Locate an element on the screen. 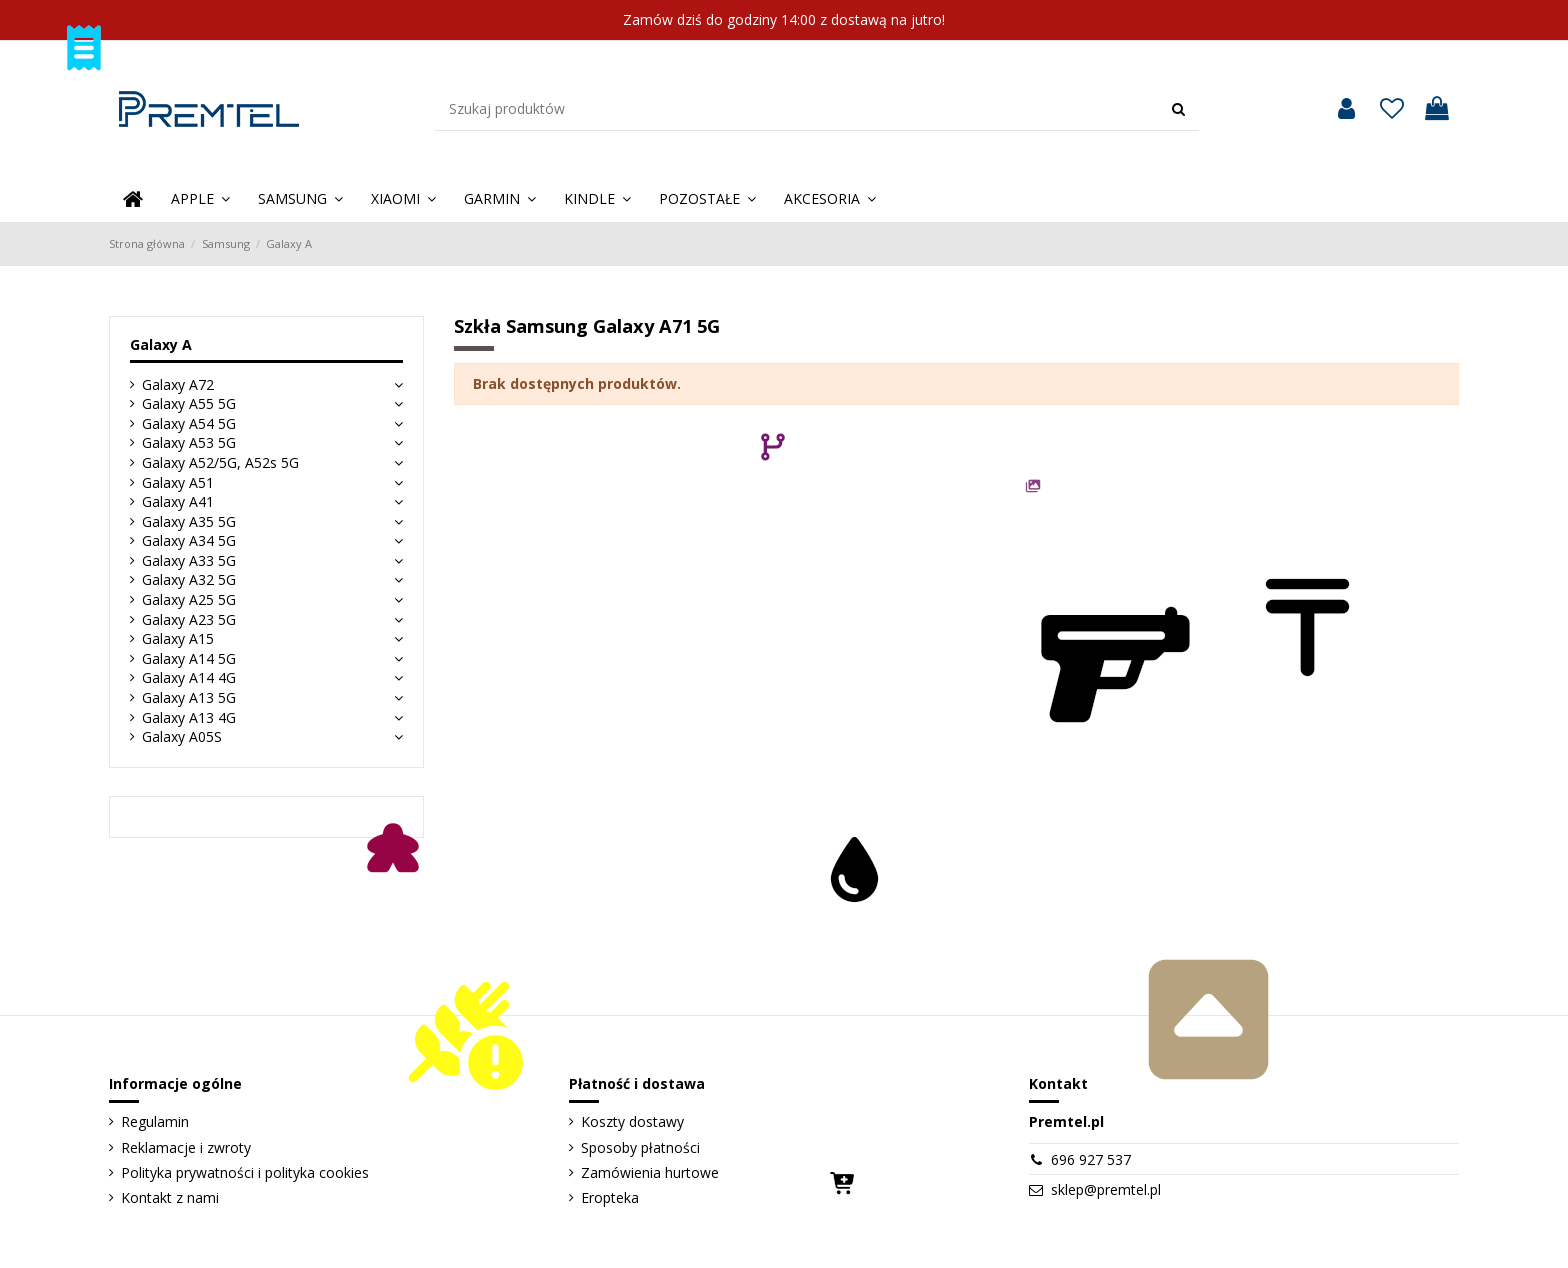  access board game or tabletop gaming features is located at coordinates (393, 849).